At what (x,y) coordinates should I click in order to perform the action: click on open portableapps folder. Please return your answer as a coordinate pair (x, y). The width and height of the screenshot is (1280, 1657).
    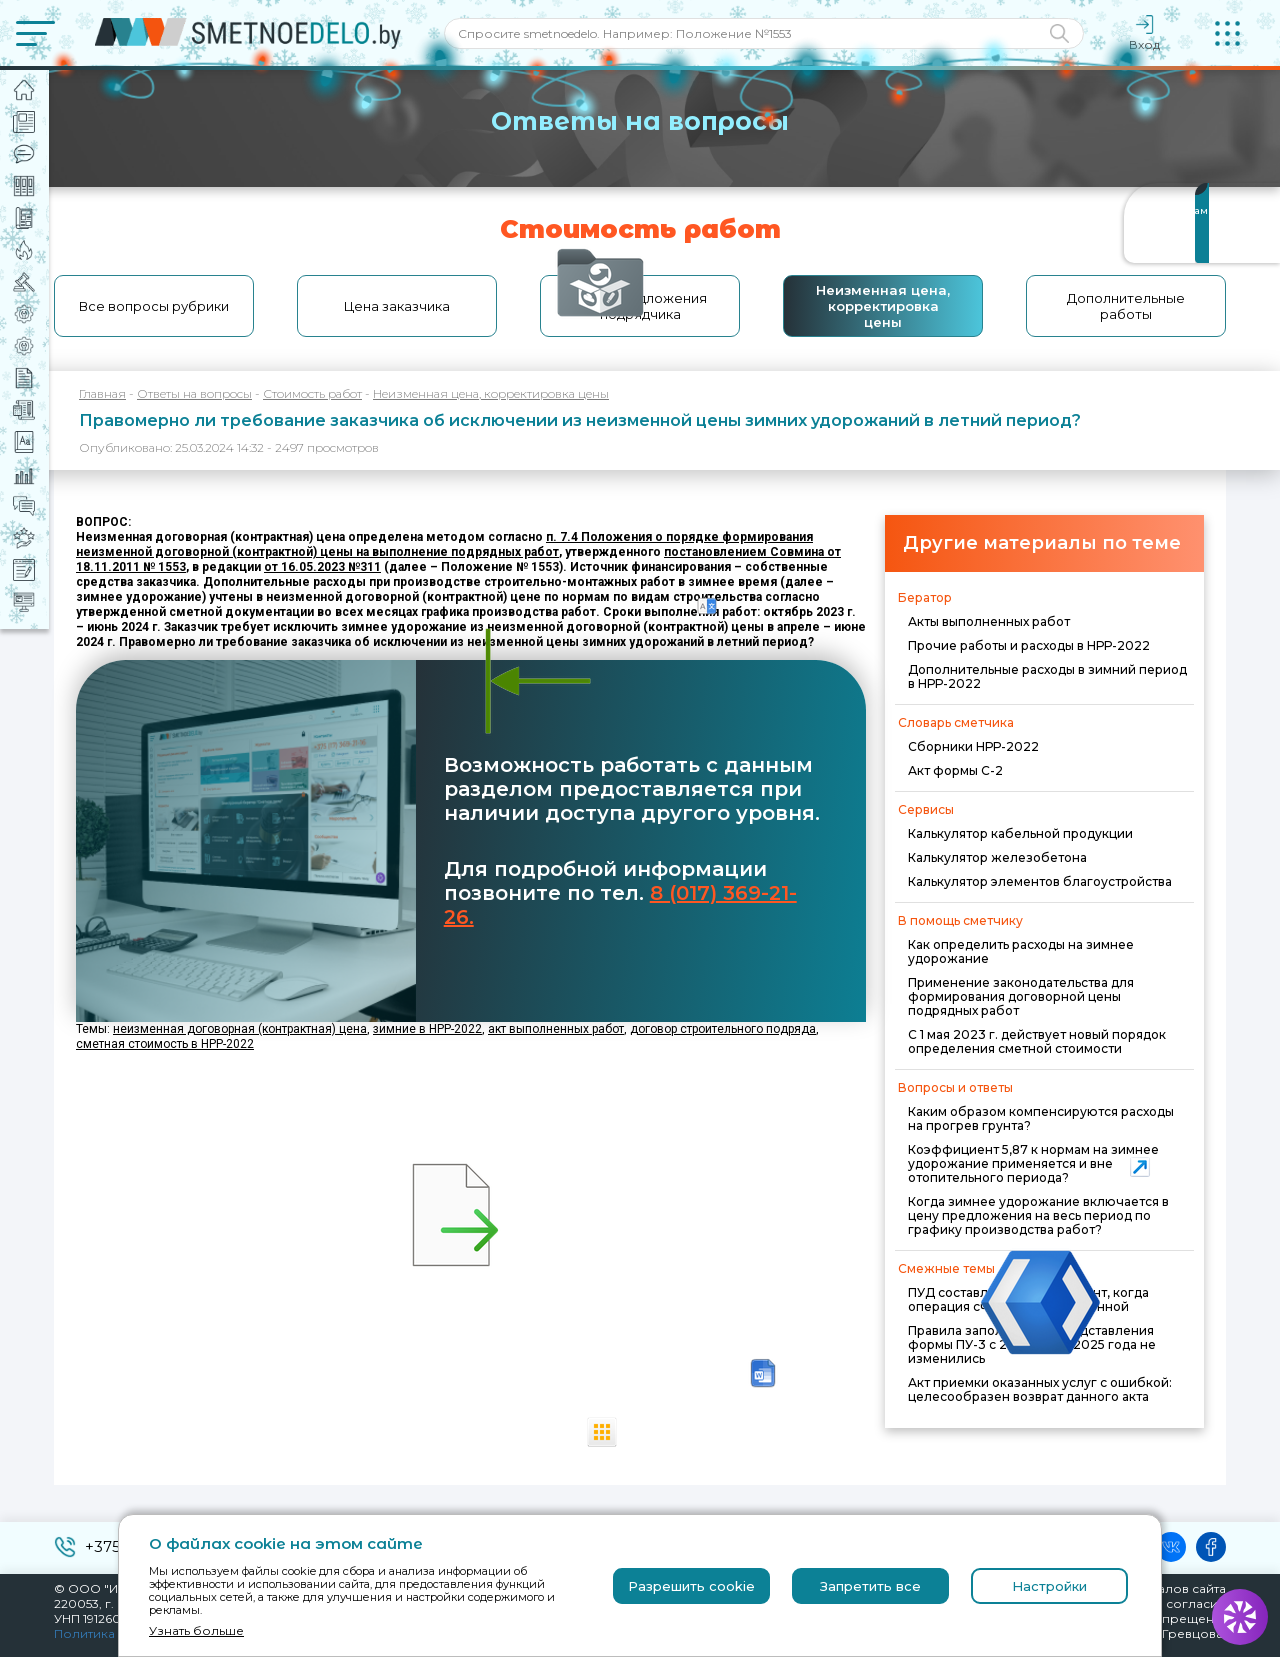
    Looking at the image, I should click on (600, 285).